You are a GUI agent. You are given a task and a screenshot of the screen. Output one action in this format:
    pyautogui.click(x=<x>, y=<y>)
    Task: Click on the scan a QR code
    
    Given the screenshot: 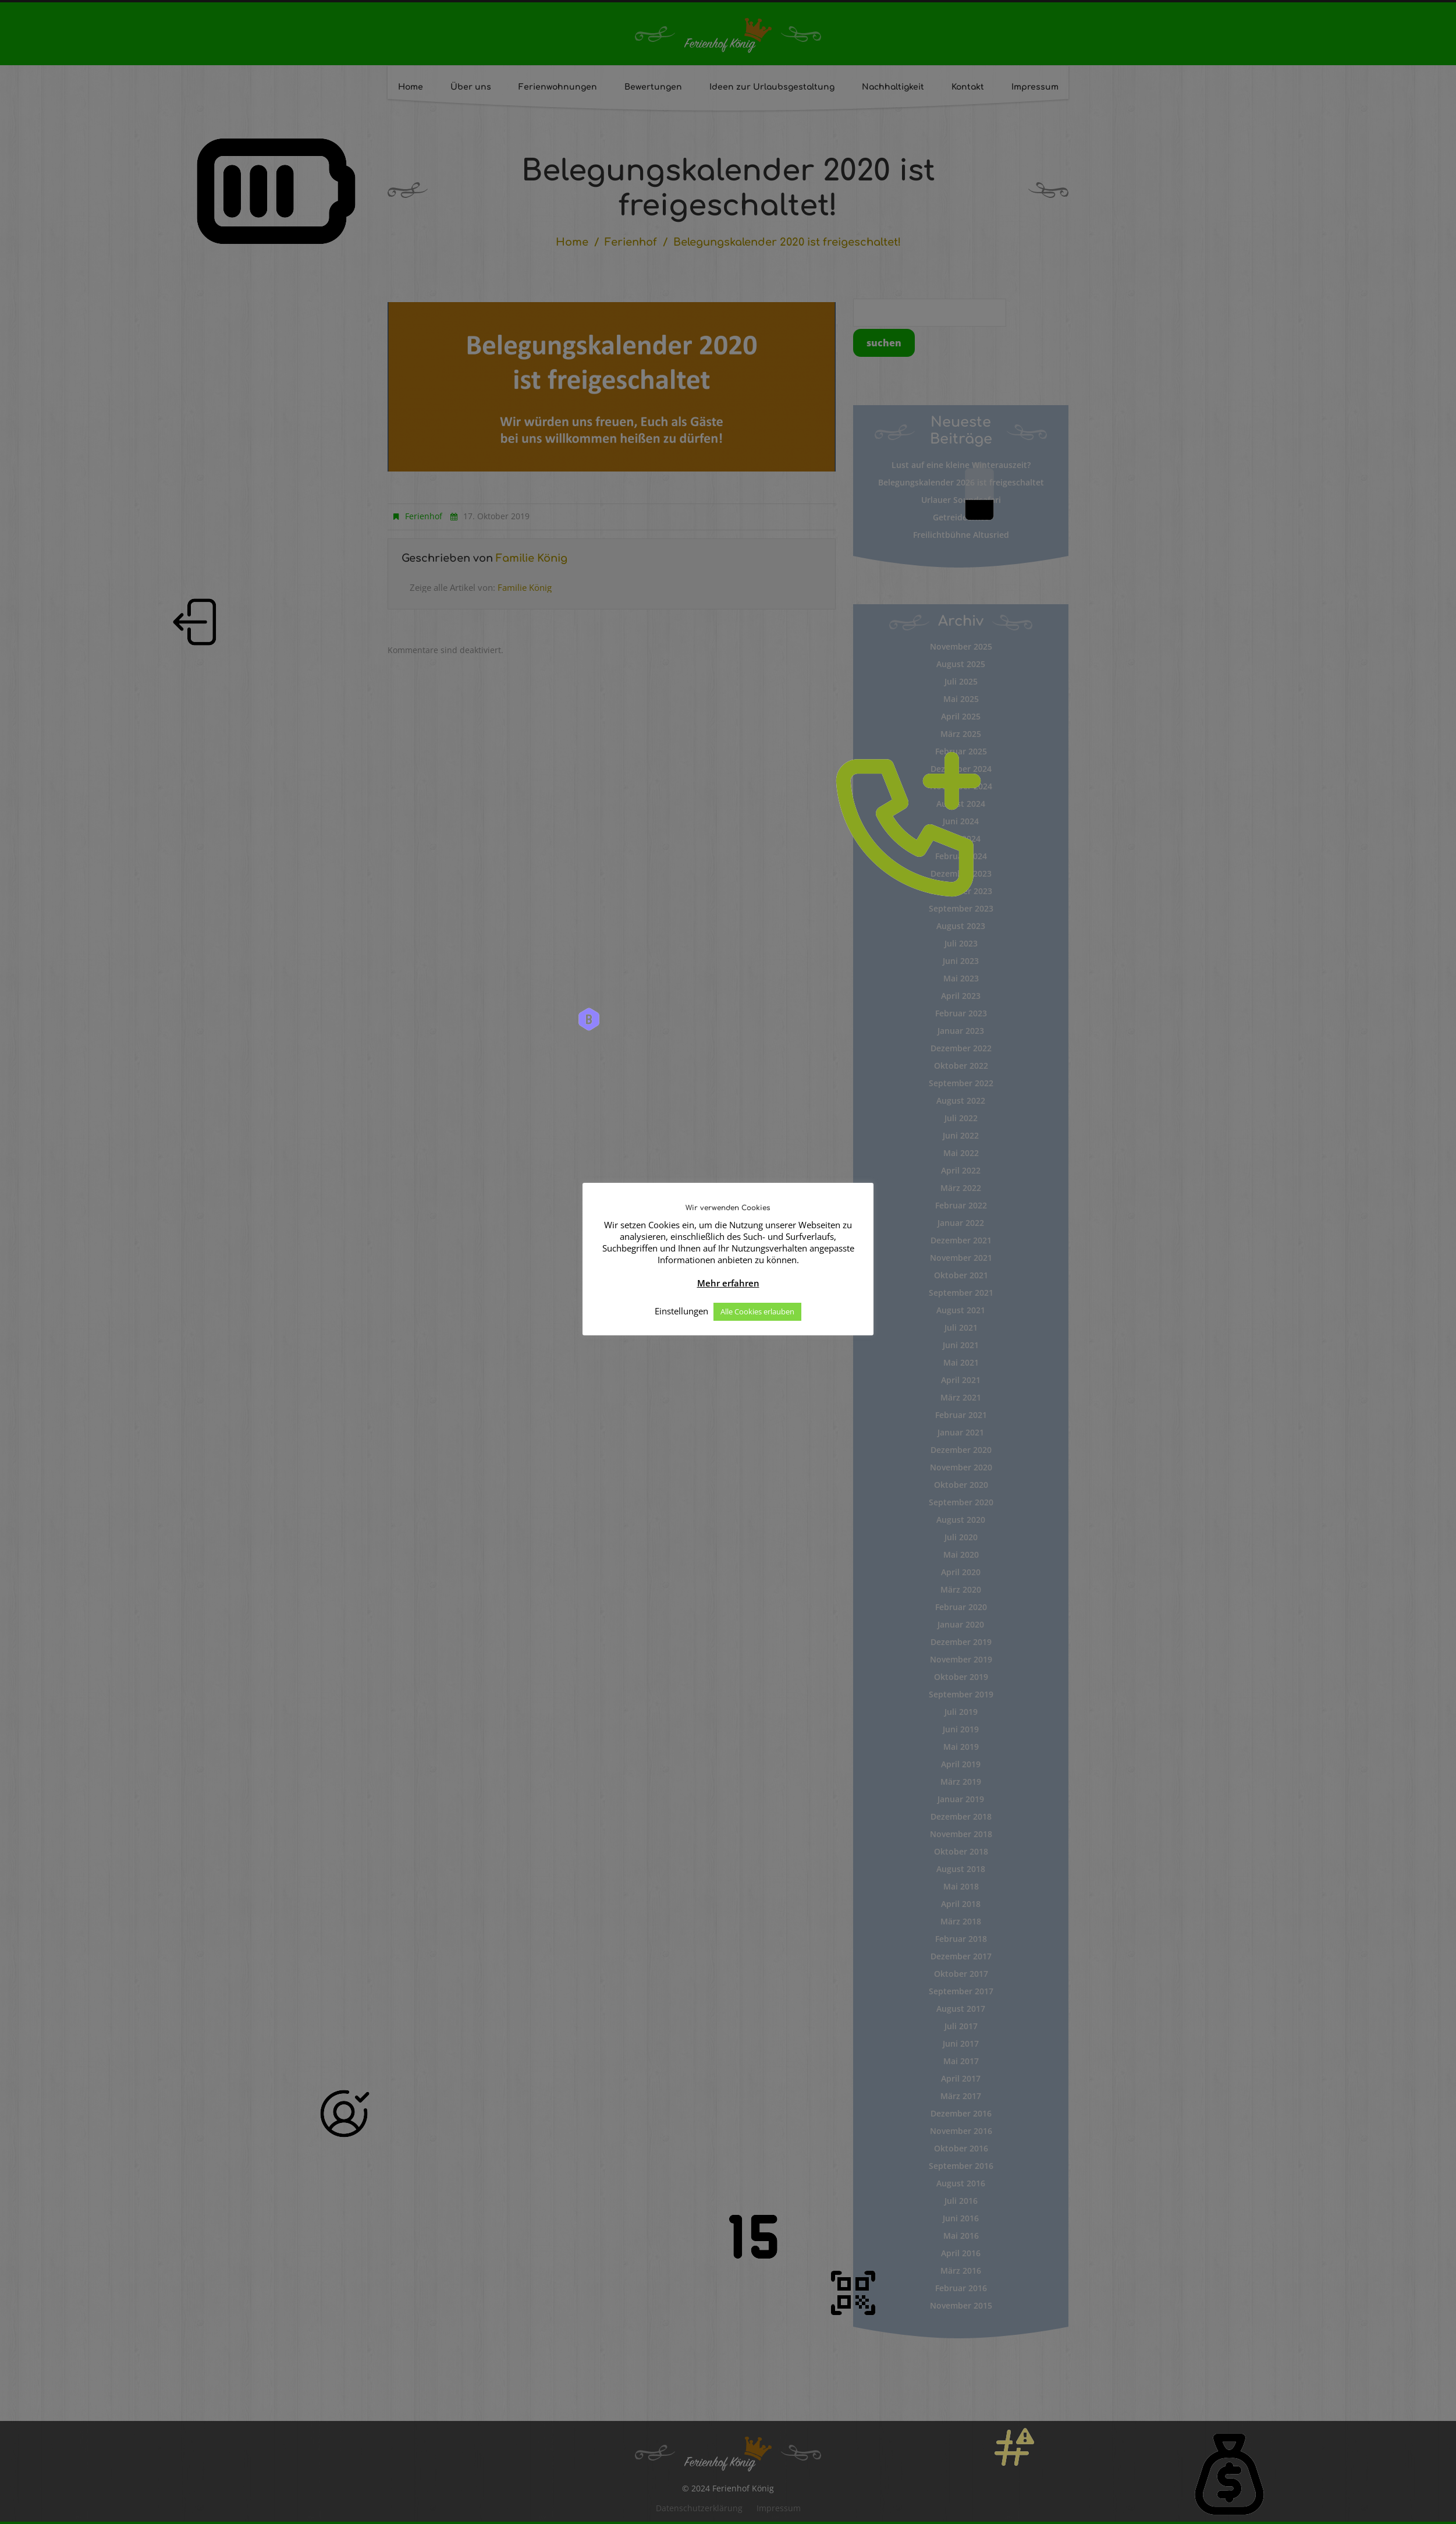 What is the action you would take?
    pyautogui.click(x=853, y=2293)
    